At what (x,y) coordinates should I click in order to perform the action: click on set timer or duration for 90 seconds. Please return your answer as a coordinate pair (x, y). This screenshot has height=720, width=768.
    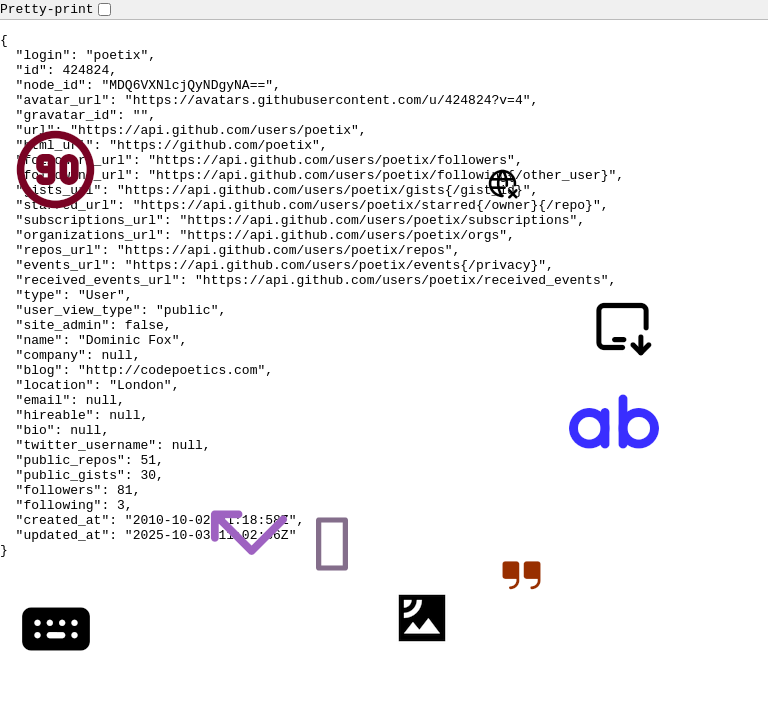
    Looking at the image, I should click on (55, 169).